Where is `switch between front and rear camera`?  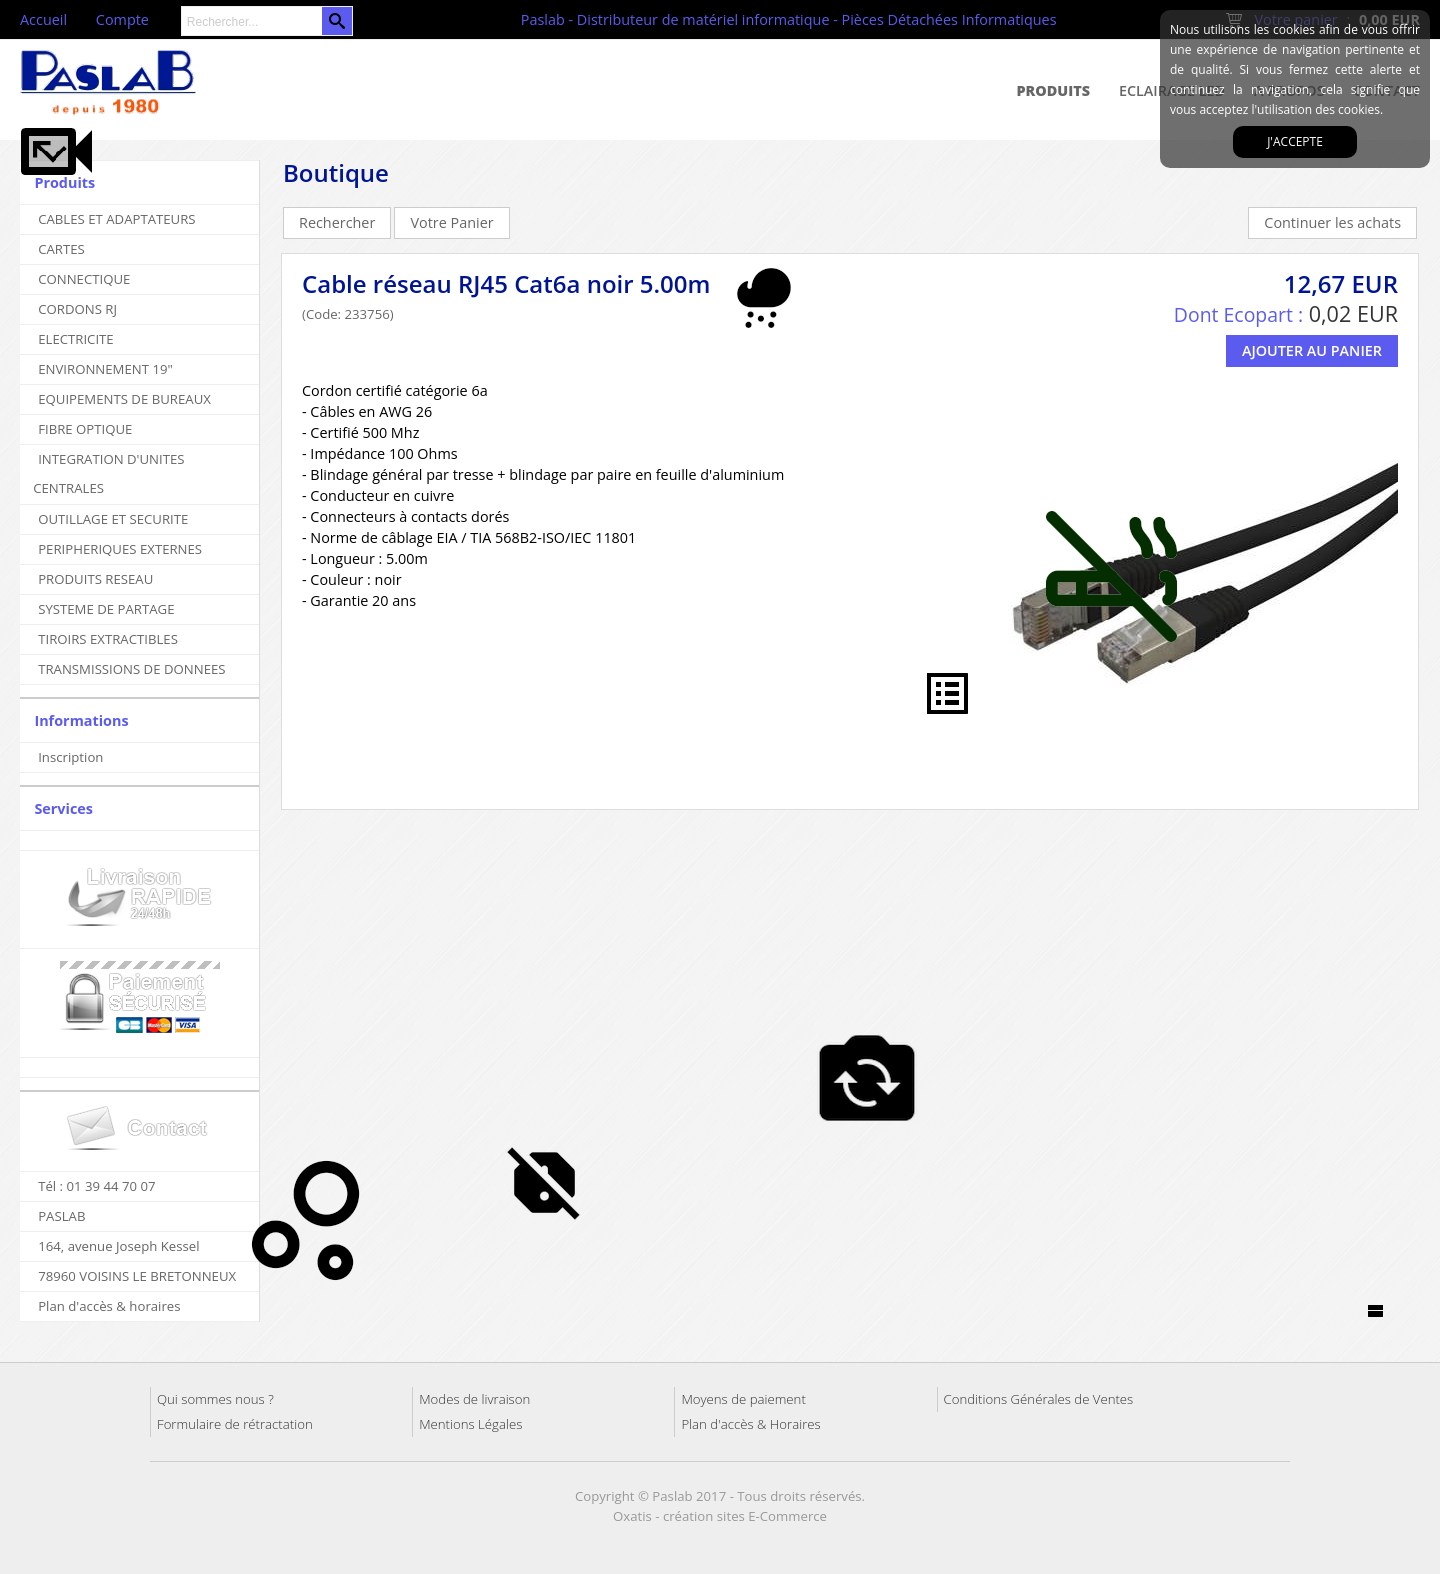
switch between front and rear camera is located at coordinates (867, 1078).